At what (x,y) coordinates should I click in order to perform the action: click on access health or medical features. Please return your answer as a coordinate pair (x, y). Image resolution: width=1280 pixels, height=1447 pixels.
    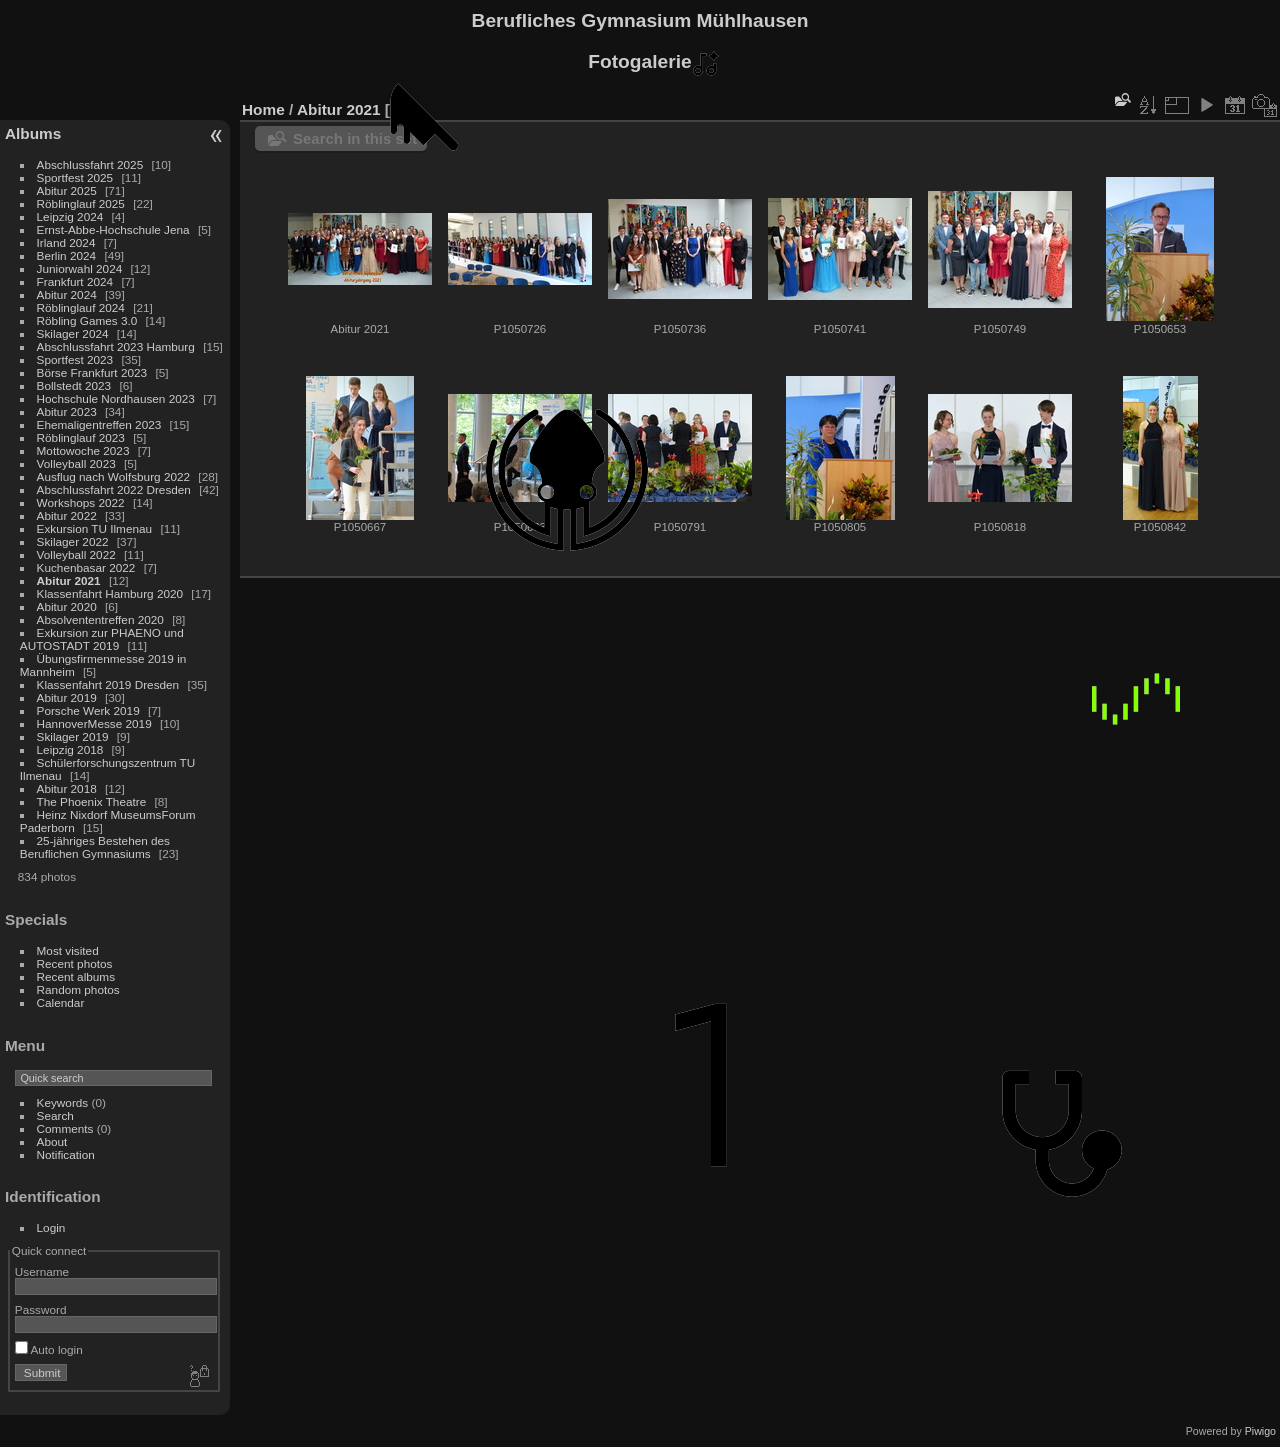
    Looking at the image, I should click on (1055, 1130).